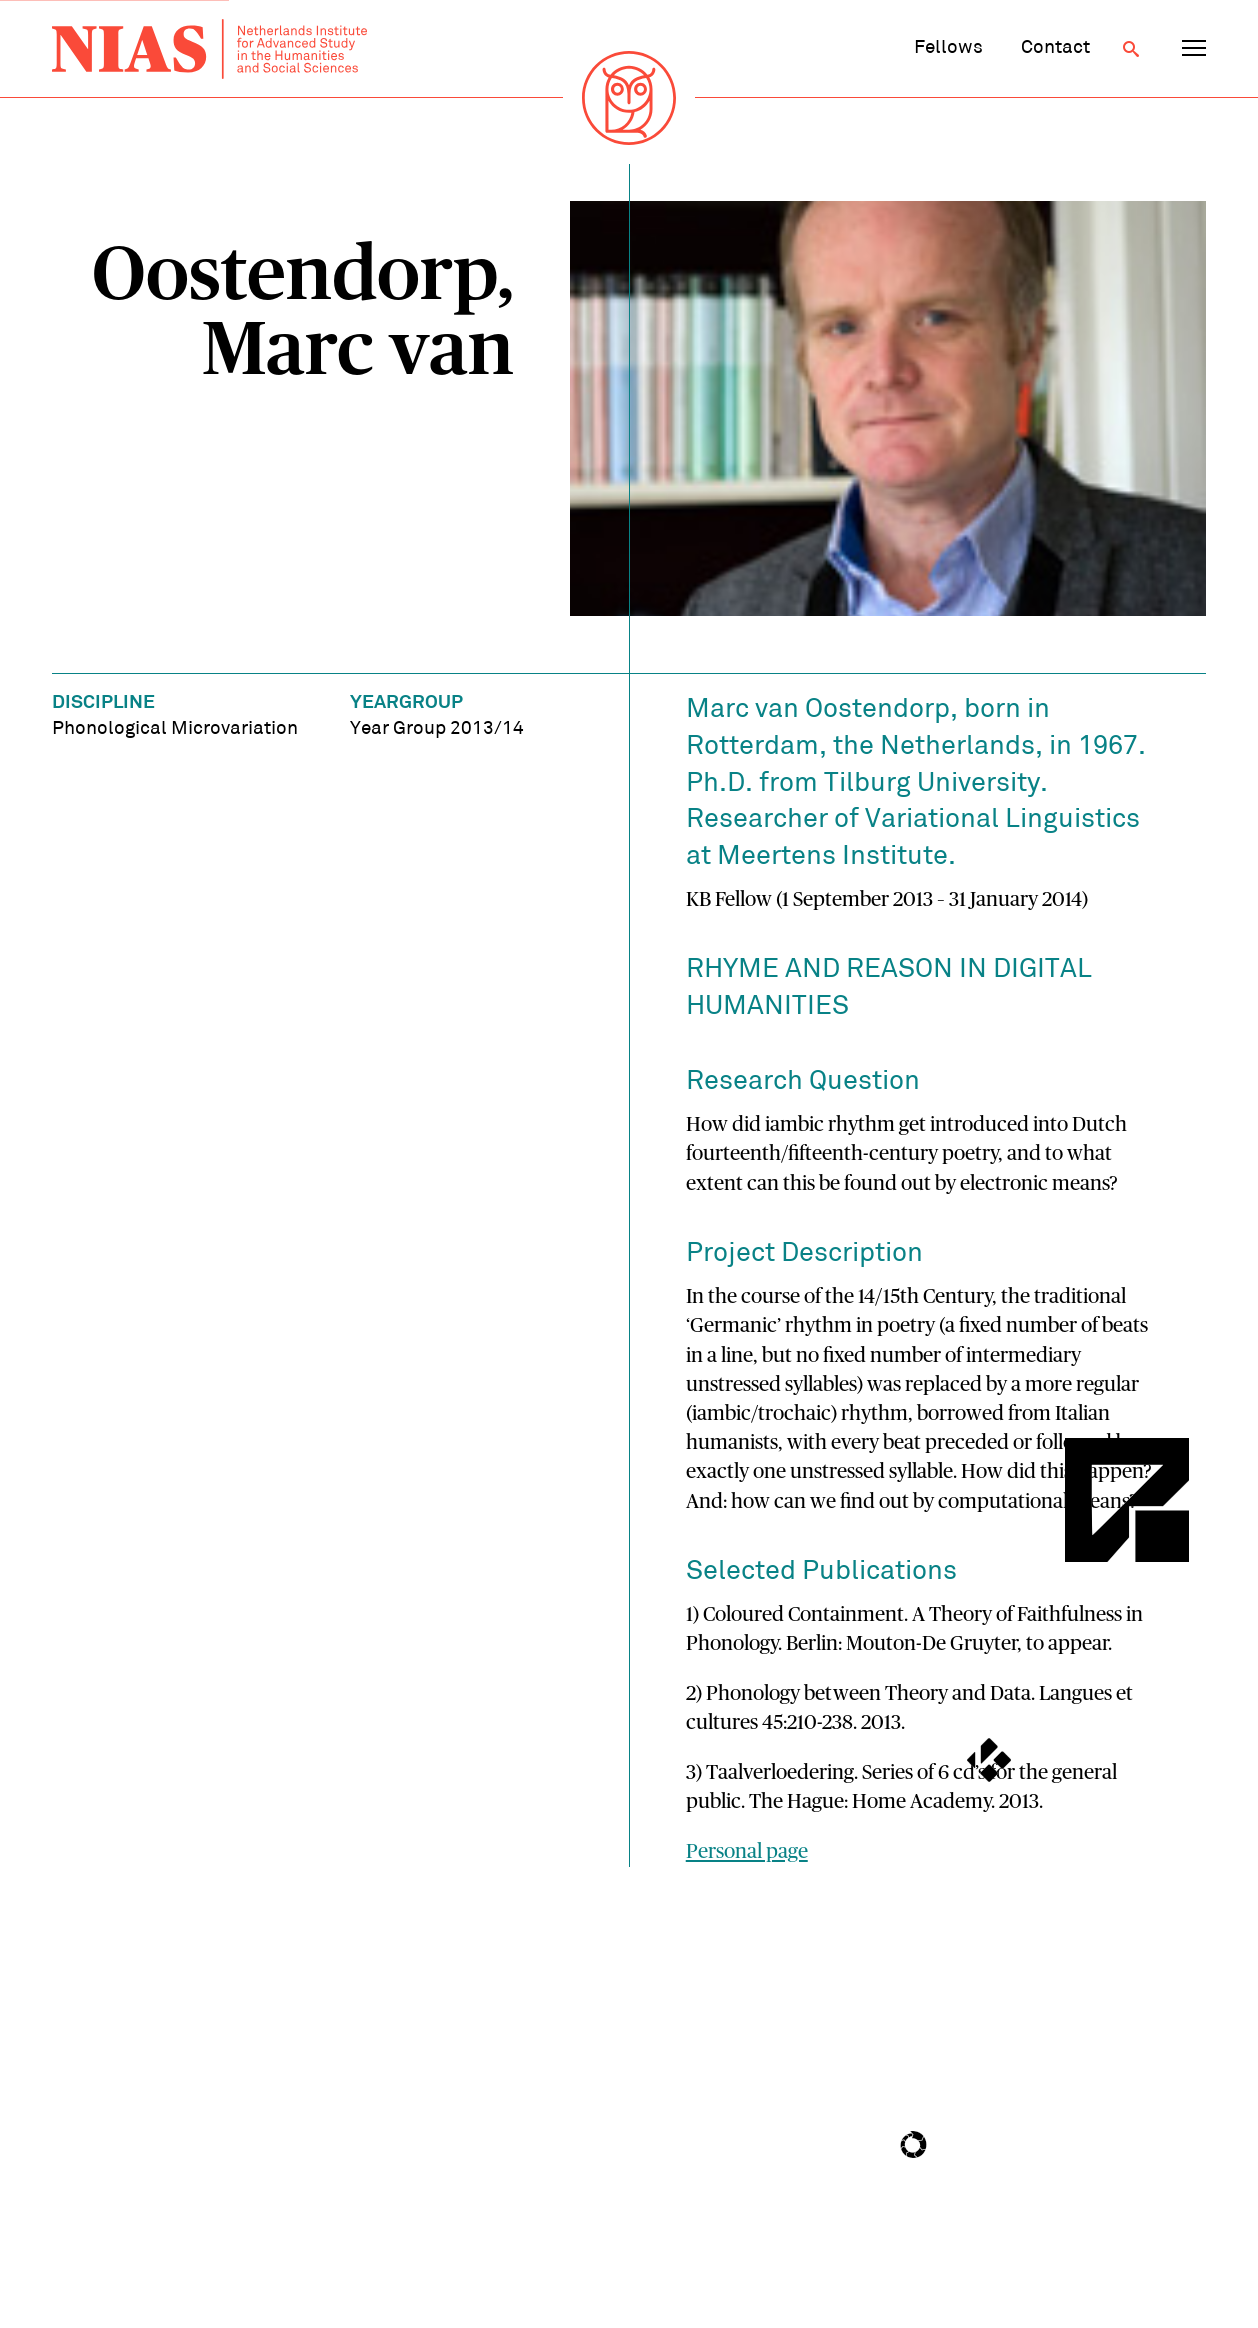 Image resolution: width=1258 pixels, height=2328 pixels. Describe the element at coordinates (989, 1760) in the screenshot. I see `open kodi media center app` at that location.